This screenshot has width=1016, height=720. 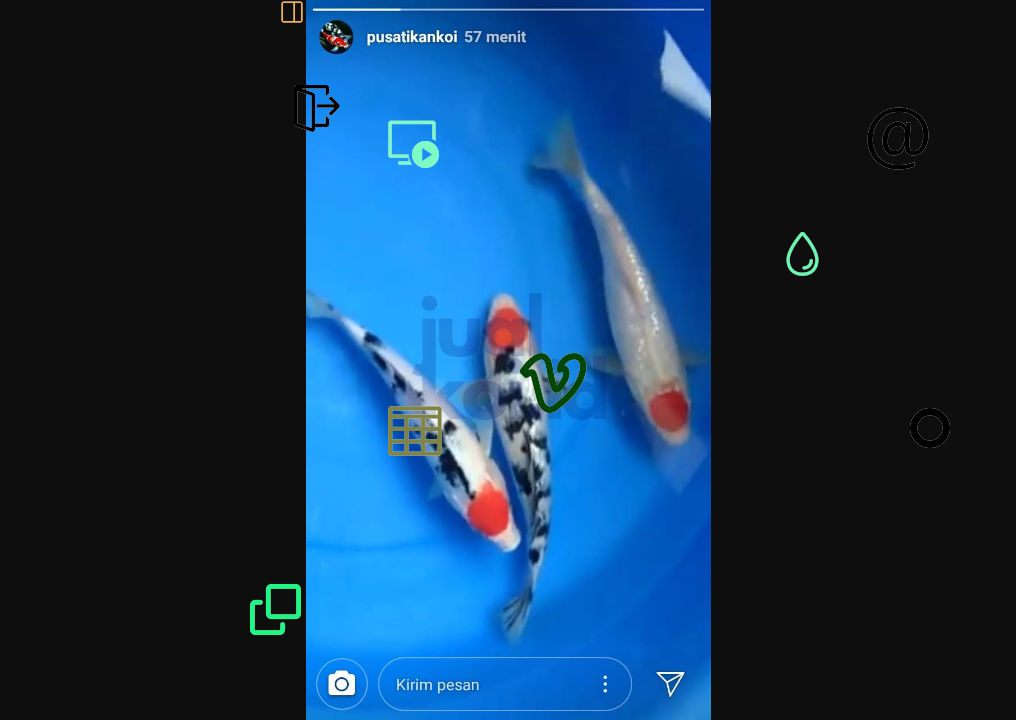 I want to click on mention a user in a comment or message, so click(x=896, y=136).